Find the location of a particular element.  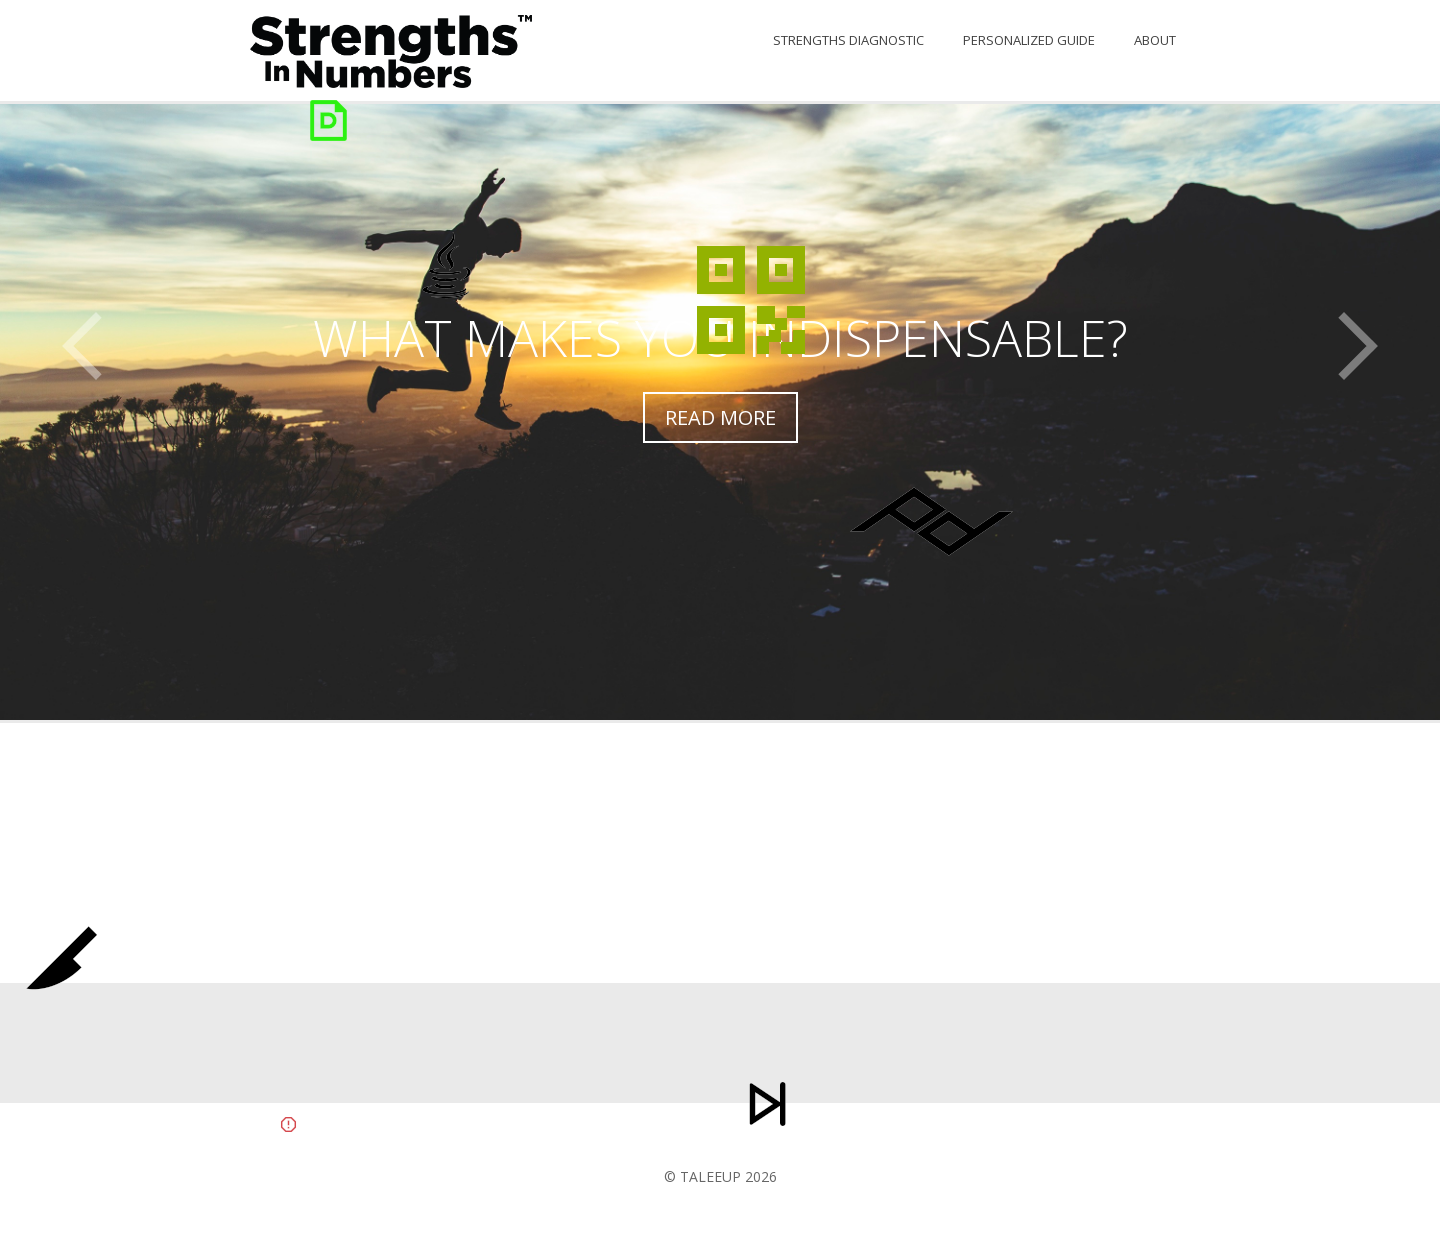

scan or generate a QR code is located at coordinates (751, 300).